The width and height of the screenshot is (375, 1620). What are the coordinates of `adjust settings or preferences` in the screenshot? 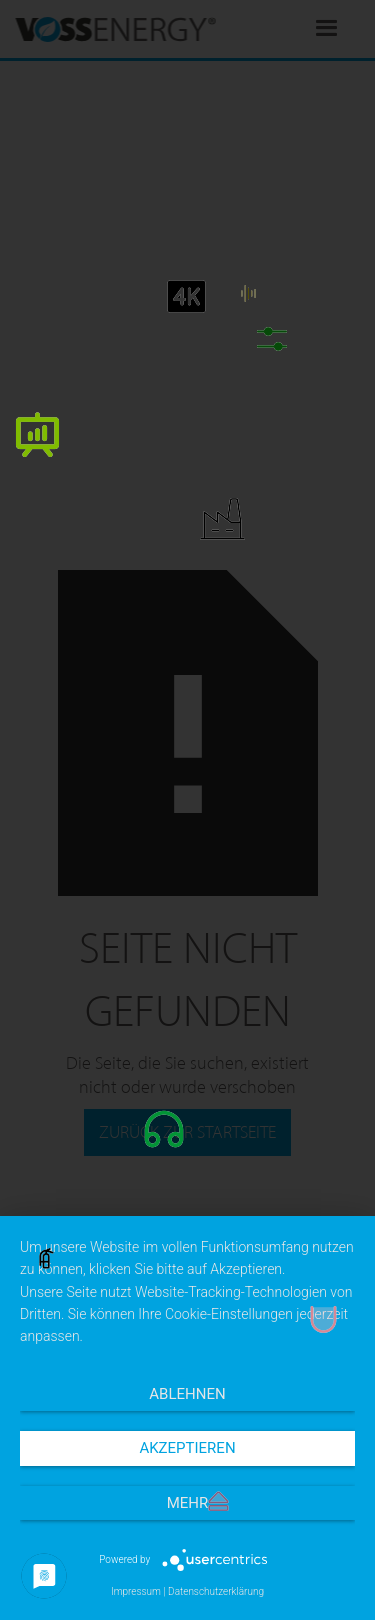 It's located at (272, 339).